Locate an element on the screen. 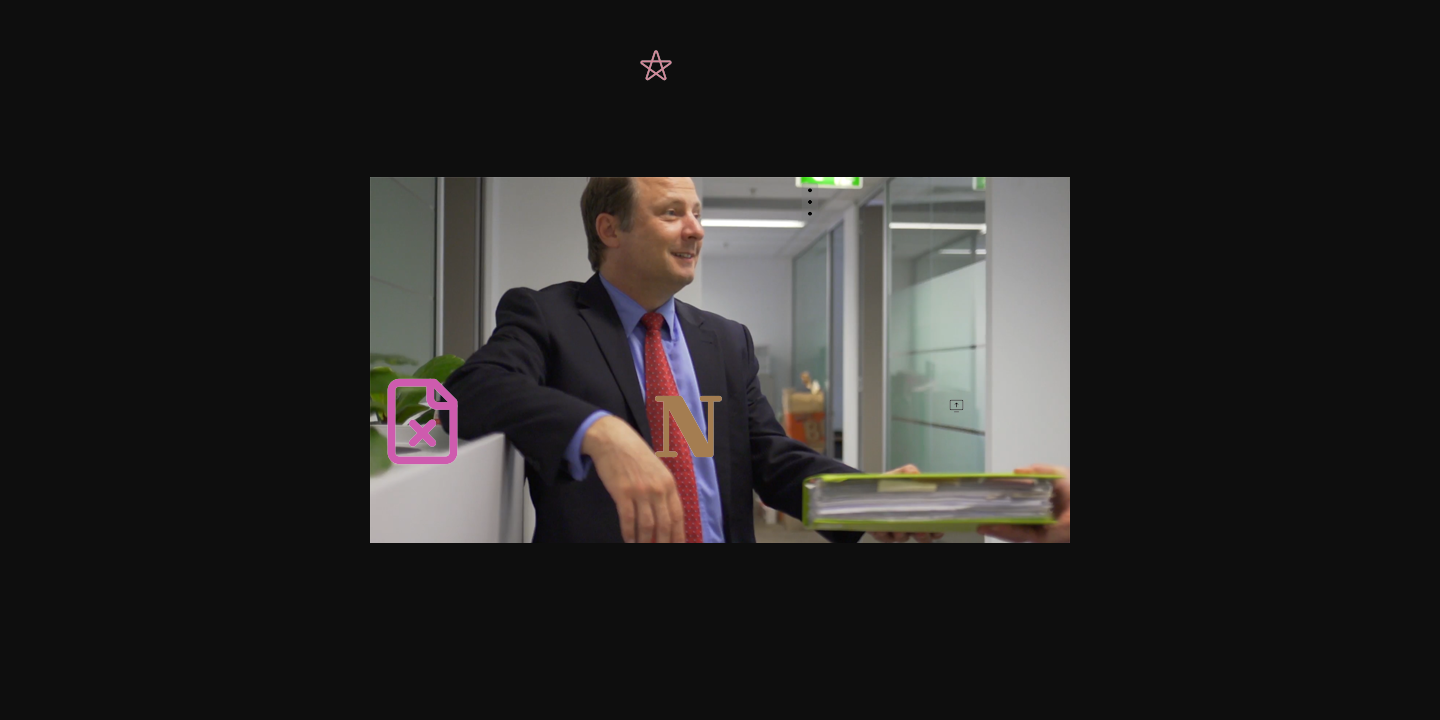 Image resolution: width=1440 pixels, height=720 pixels. select occult or mystical category is located at coordinates (656, 67).